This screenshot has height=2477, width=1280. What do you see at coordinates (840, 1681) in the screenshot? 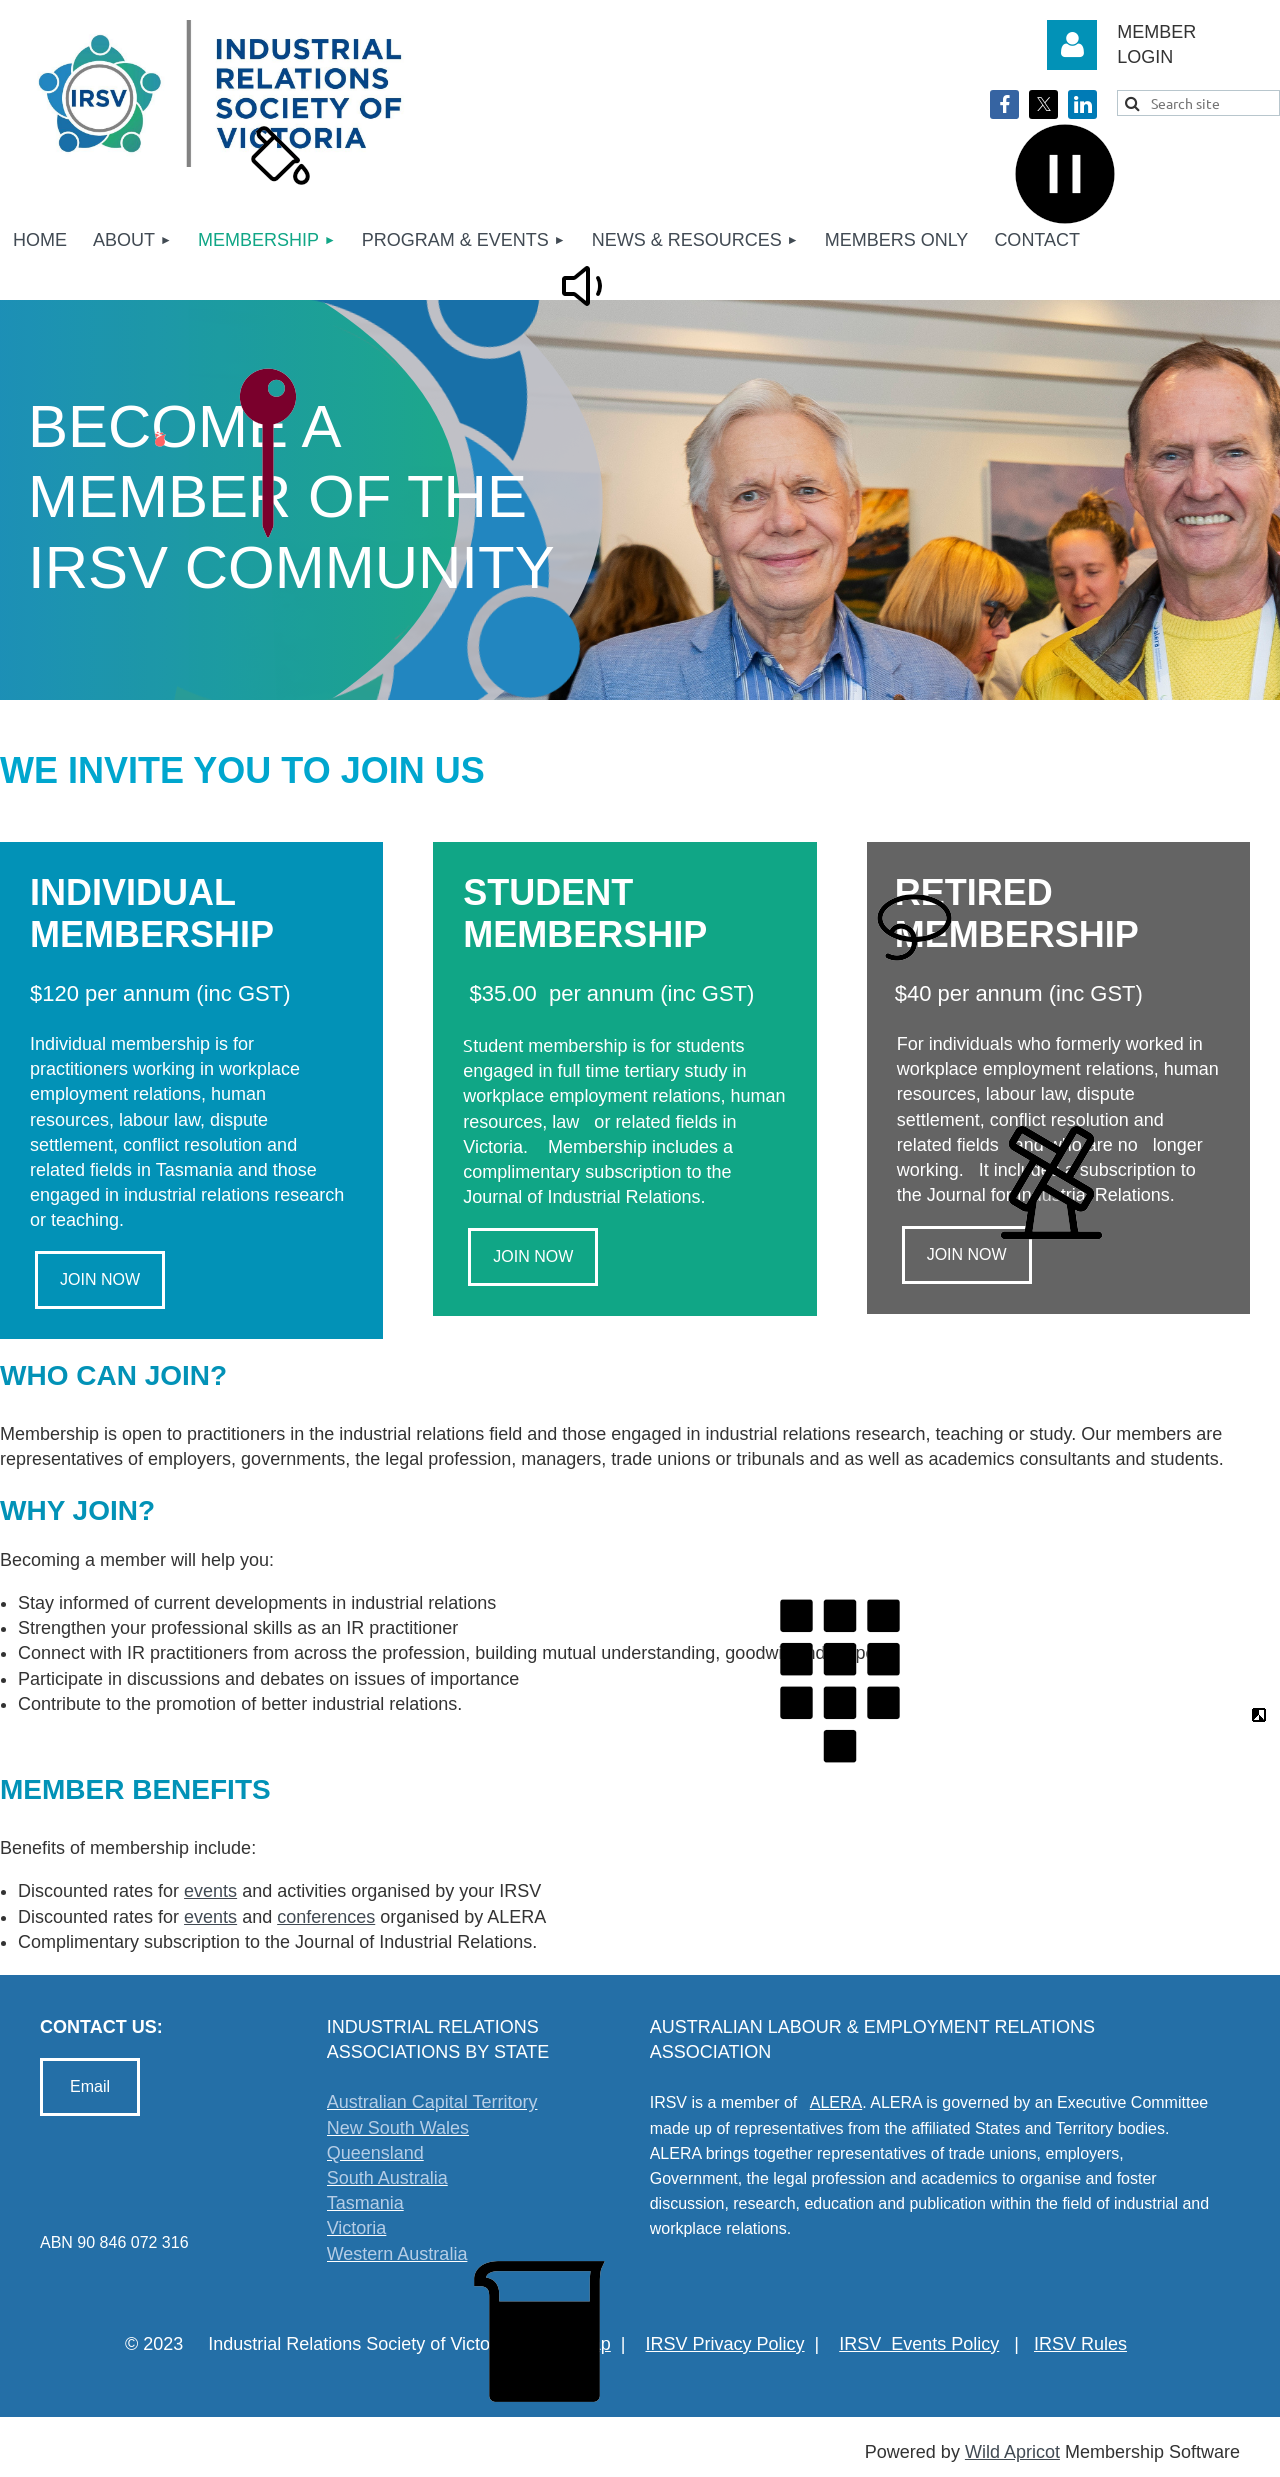
I see `open the dial pad to enter a number` at bounding box center [840, 1681].